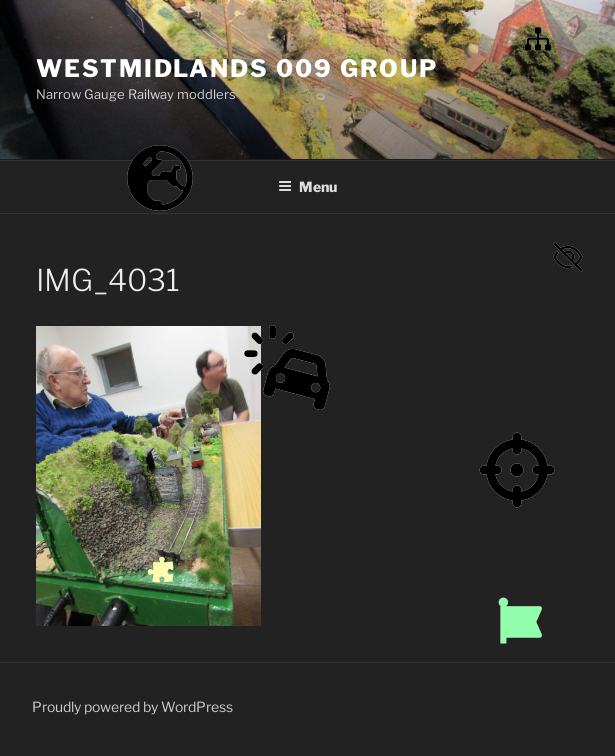  What do you see at coordinates (160, 178) in the screenshot?
I see `select europe as your region` at bounding box center [160, 178].